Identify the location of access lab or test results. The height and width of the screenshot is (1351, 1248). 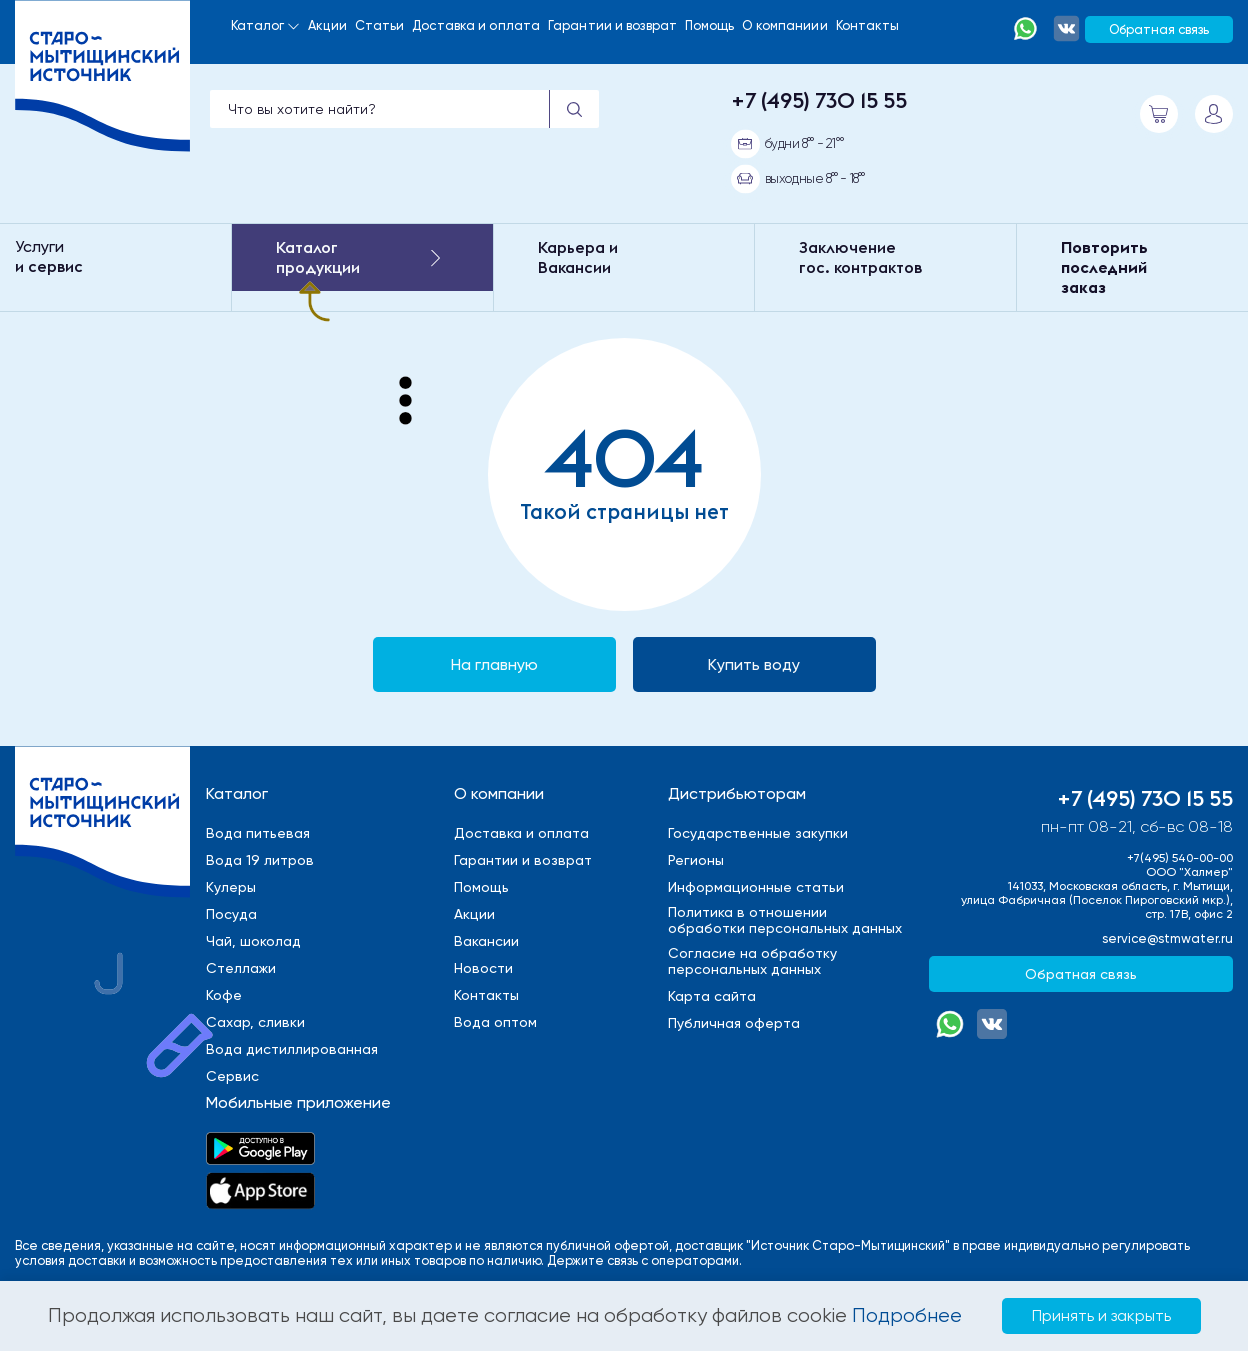
(178, 1045).